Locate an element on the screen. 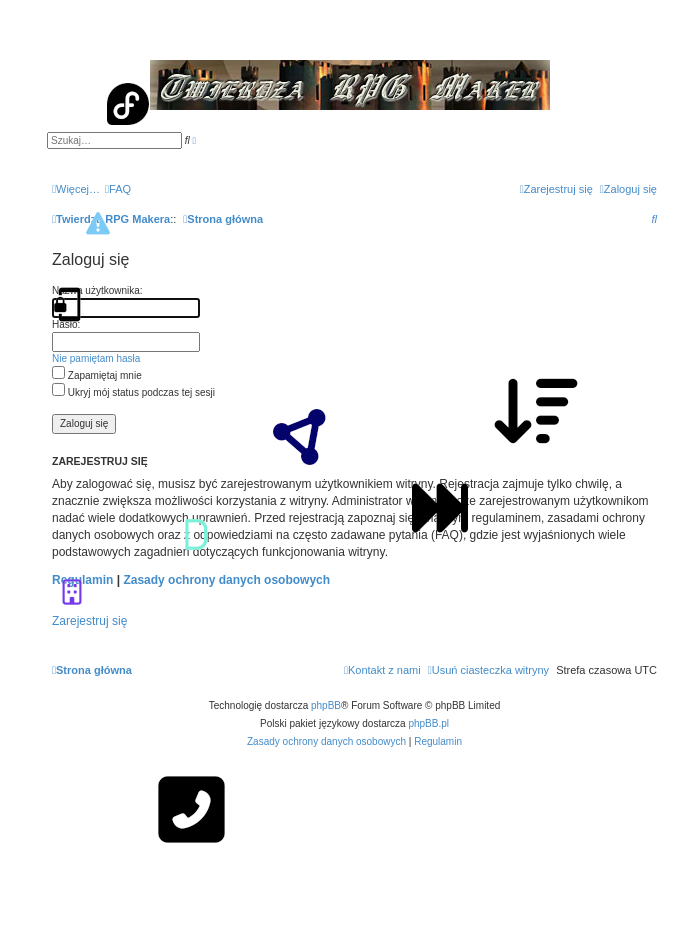 The width and height of the screenshot is (697, 935). enable device lock for linked phones is located at coordinates (66, 304).